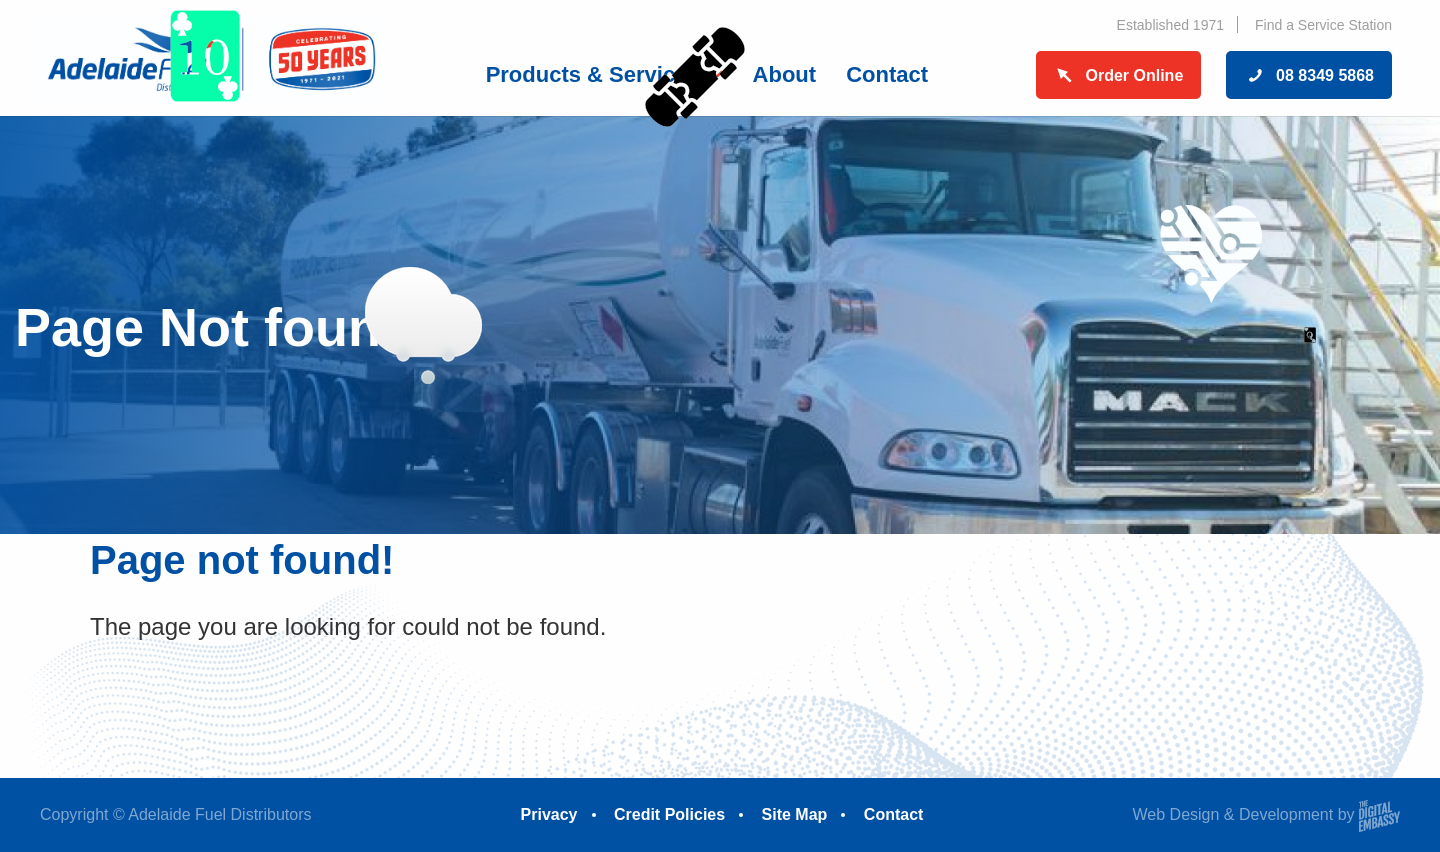 This screenshot has height=852, width=1440. Describe the element at coordinates (695, 77) in the screenshot. I see `access skateboarding or skating activities` at that location.